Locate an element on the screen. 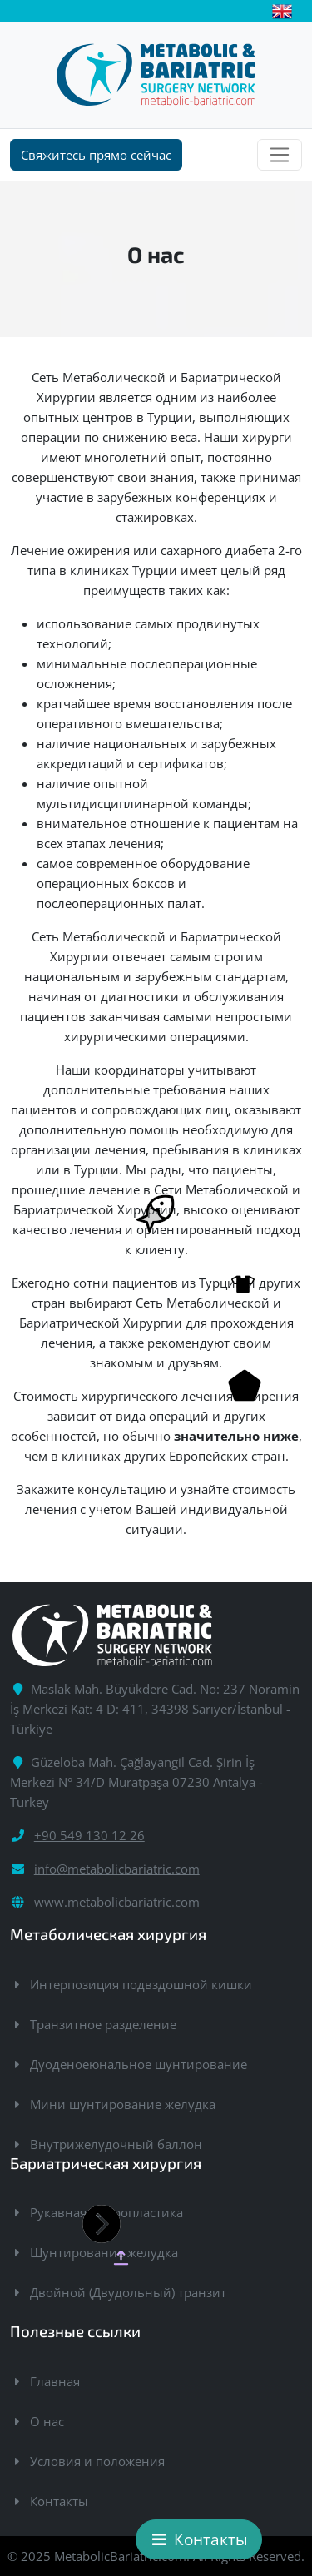 This screenshot has height=2576, width=312. browse seafood or fish-related content is located at coordinates (157, 1212).